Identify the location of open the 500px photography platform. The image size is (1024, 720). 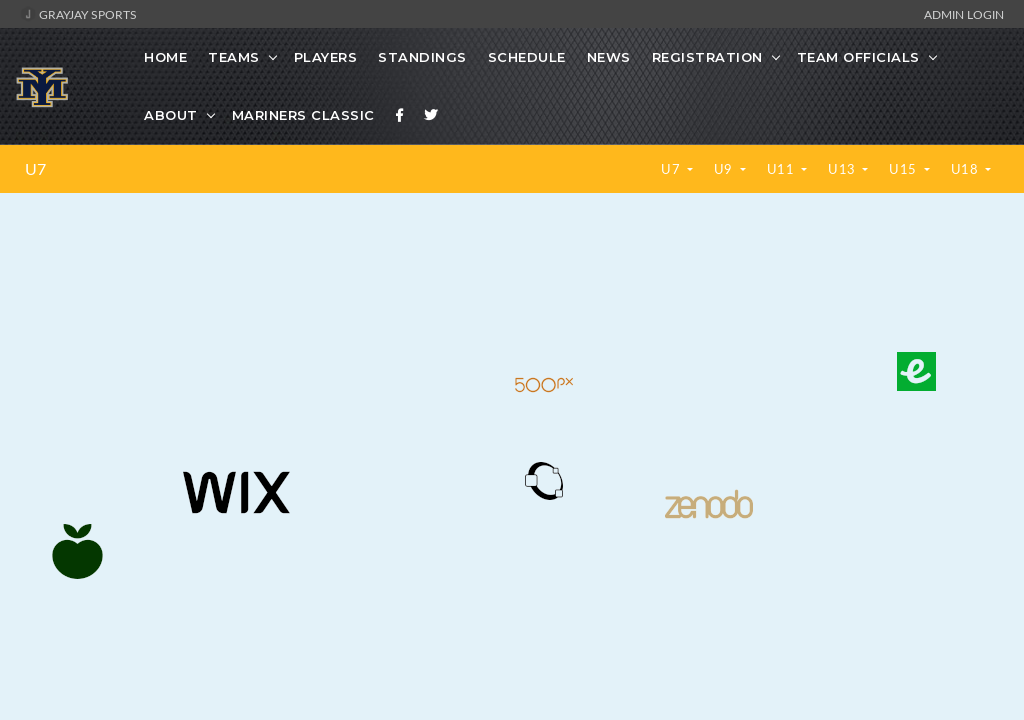
(544, 385).